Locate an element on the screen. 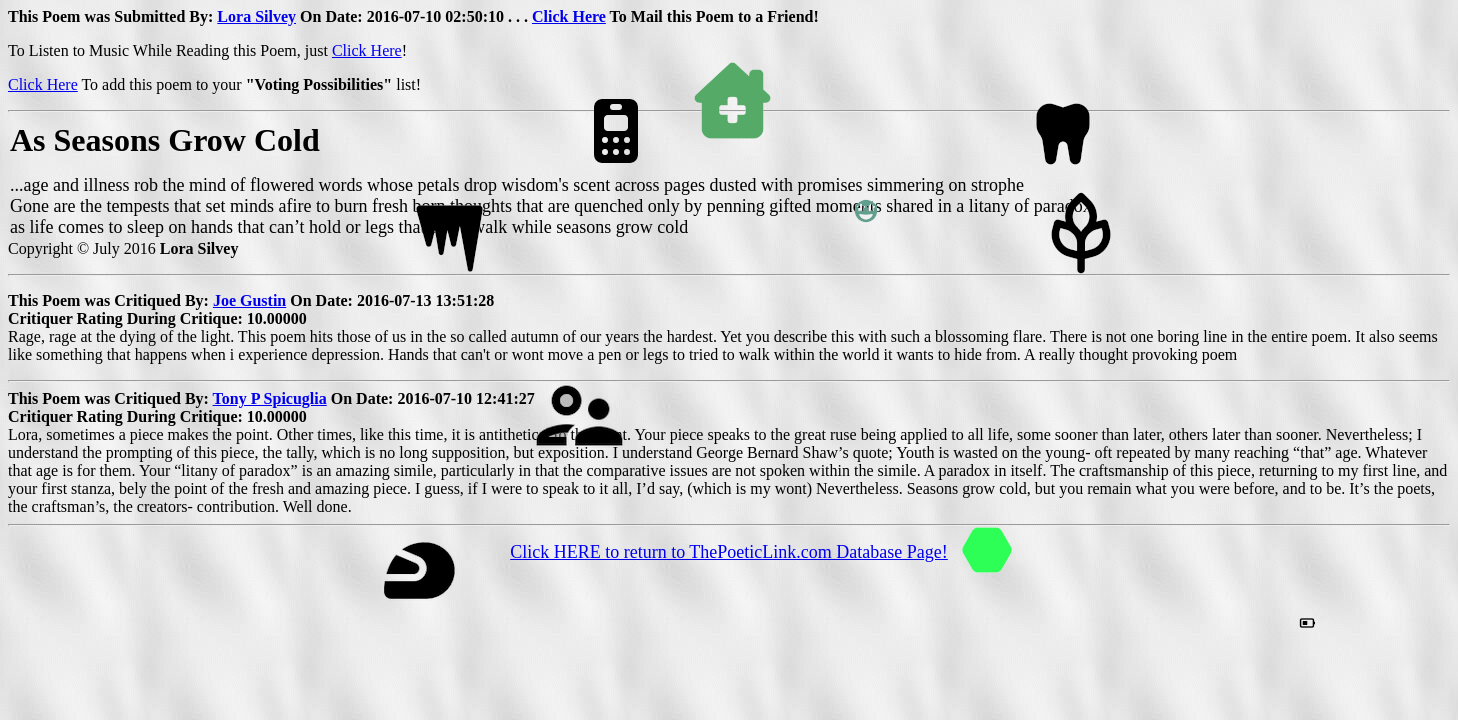 The height and width of the screenshot is (720, 1458). view team members or user accounts is located at coordinates (579, 415).